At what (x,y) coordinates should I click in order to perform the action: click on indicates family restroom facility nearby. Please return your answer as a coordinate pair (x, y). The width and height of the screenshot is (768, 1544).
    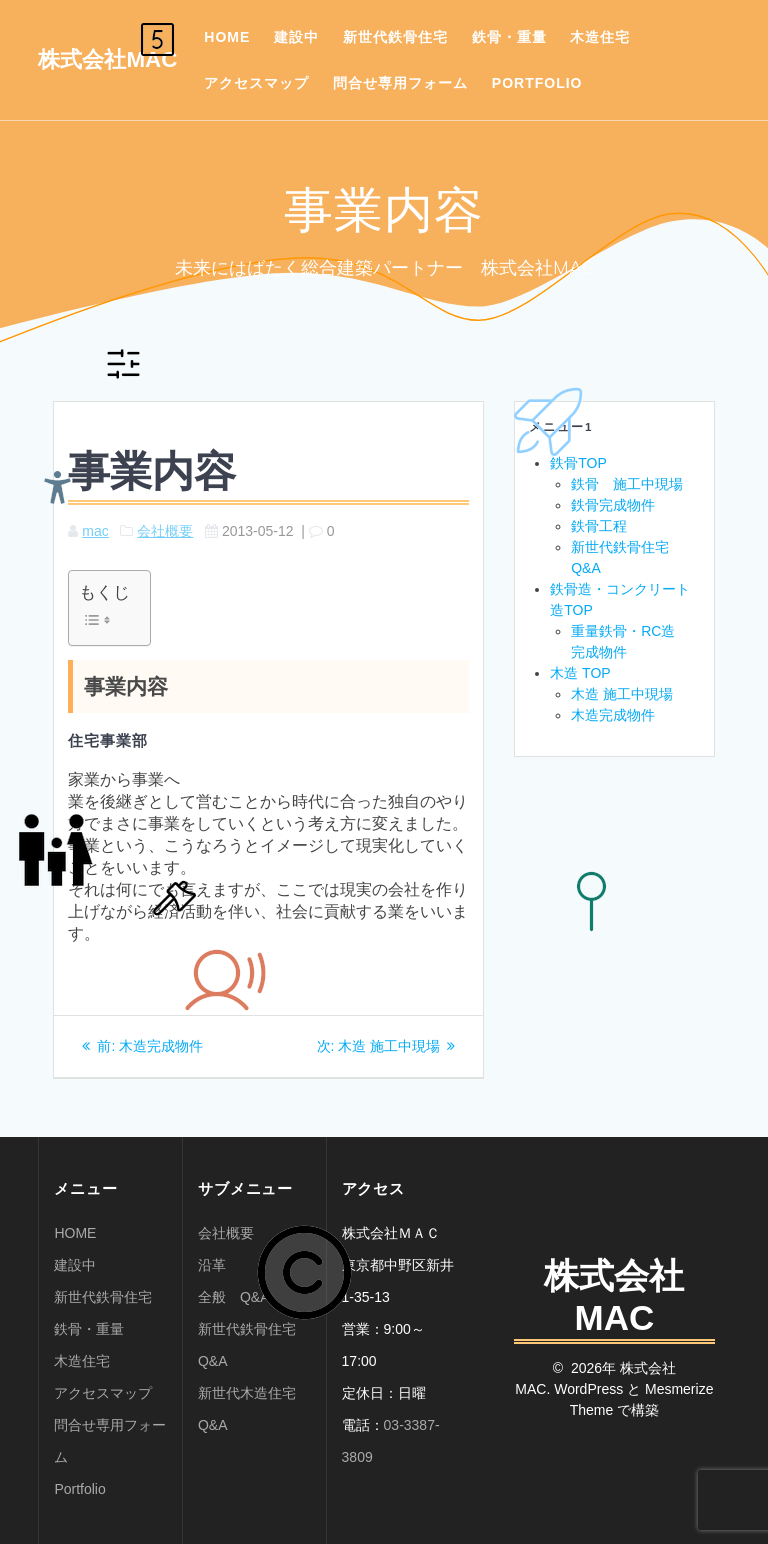
    Looking at the image, I should click on (55, 850).